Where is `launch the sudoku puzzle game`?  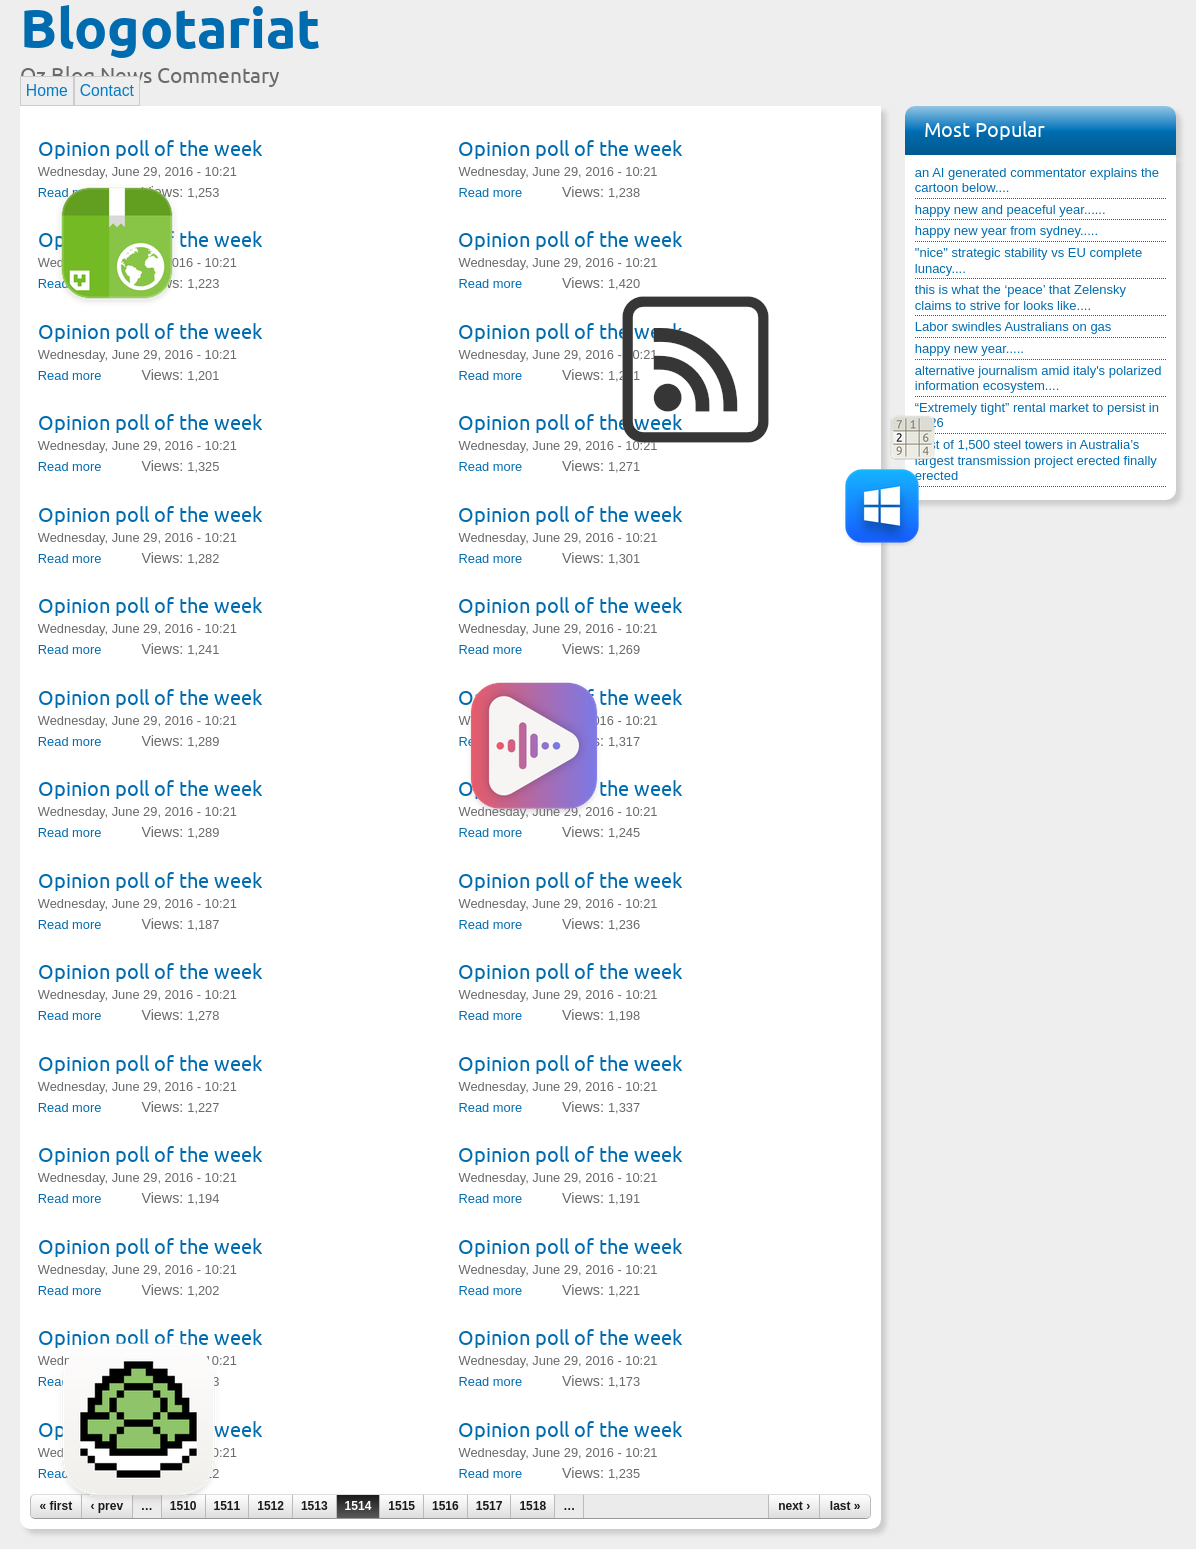
launch the sudoku puzzle game is located at coordinates (912, 437).